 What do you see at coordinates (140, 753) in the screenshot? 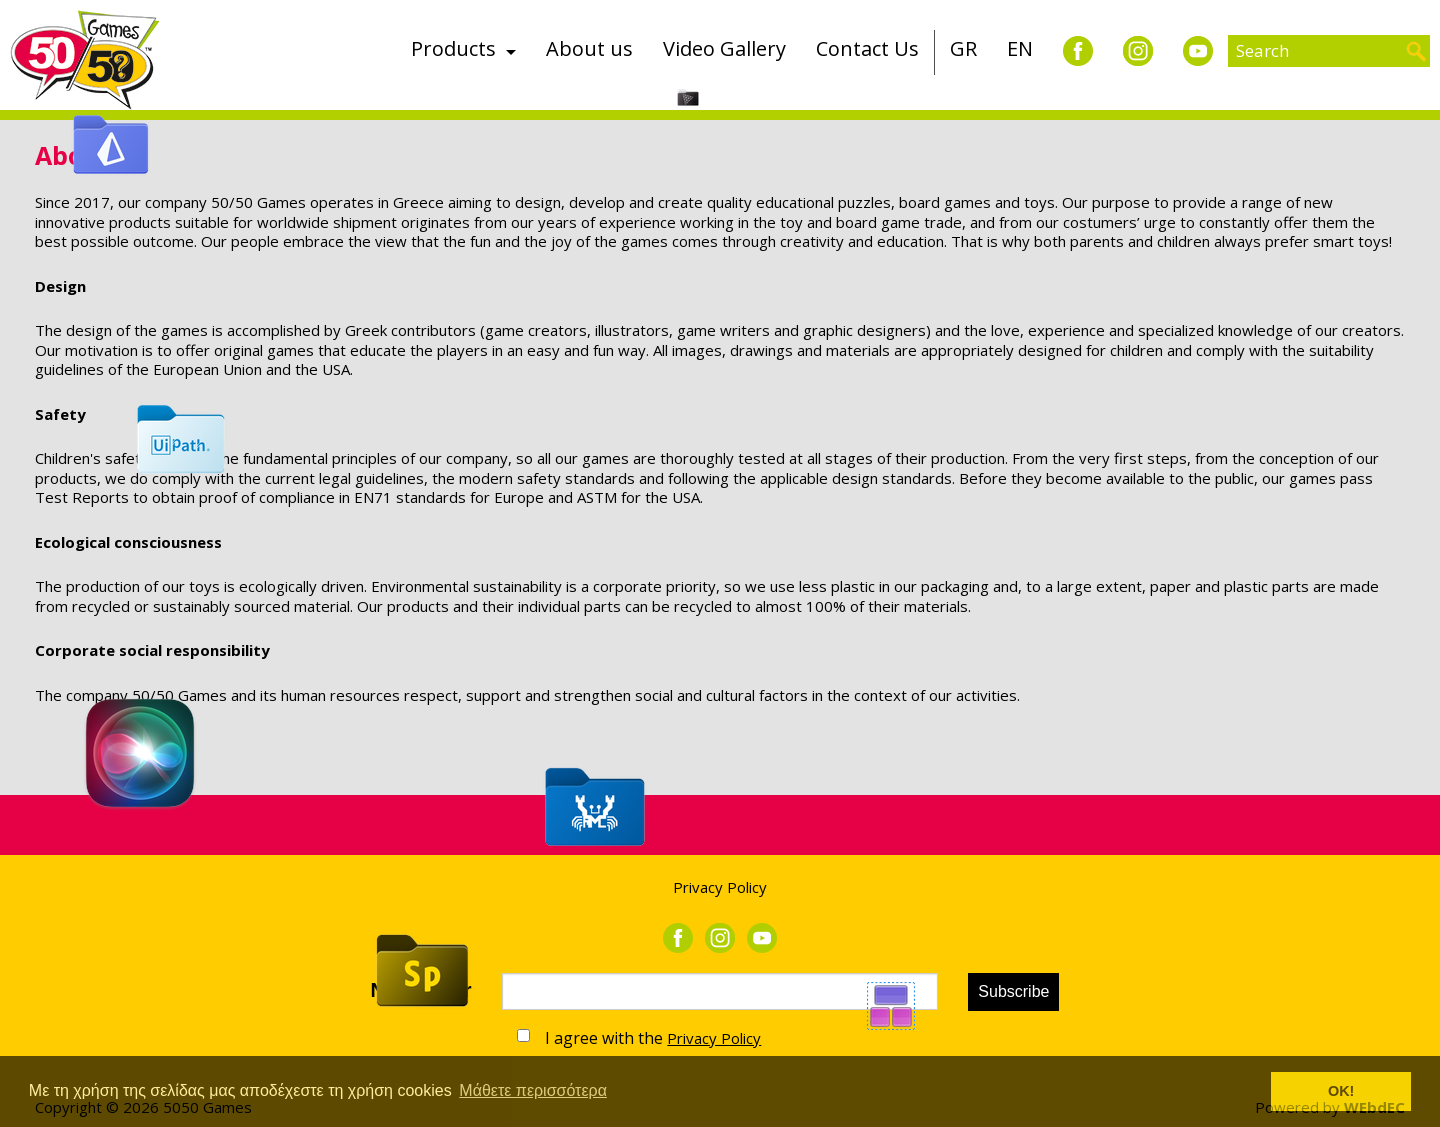
I see `open siri voice assistant settings` at bounding box center [140, 753].